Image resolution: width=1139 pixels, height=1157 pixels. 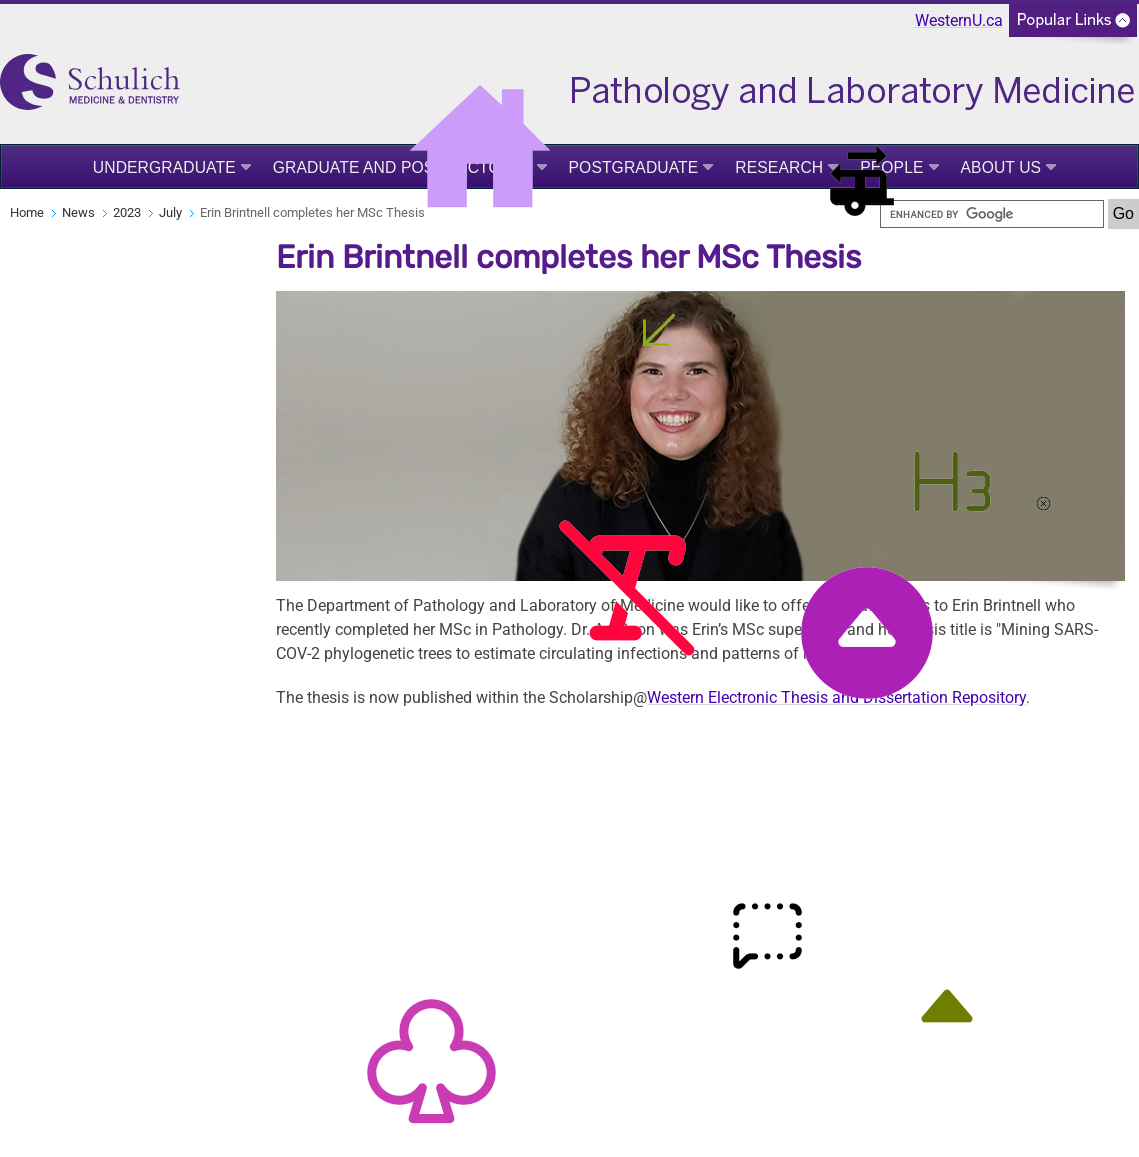 What do you see at coordinates (431, 1063) in the screenshot?
I see `club suit symbol for card games` at bounding box center [431, 1063].